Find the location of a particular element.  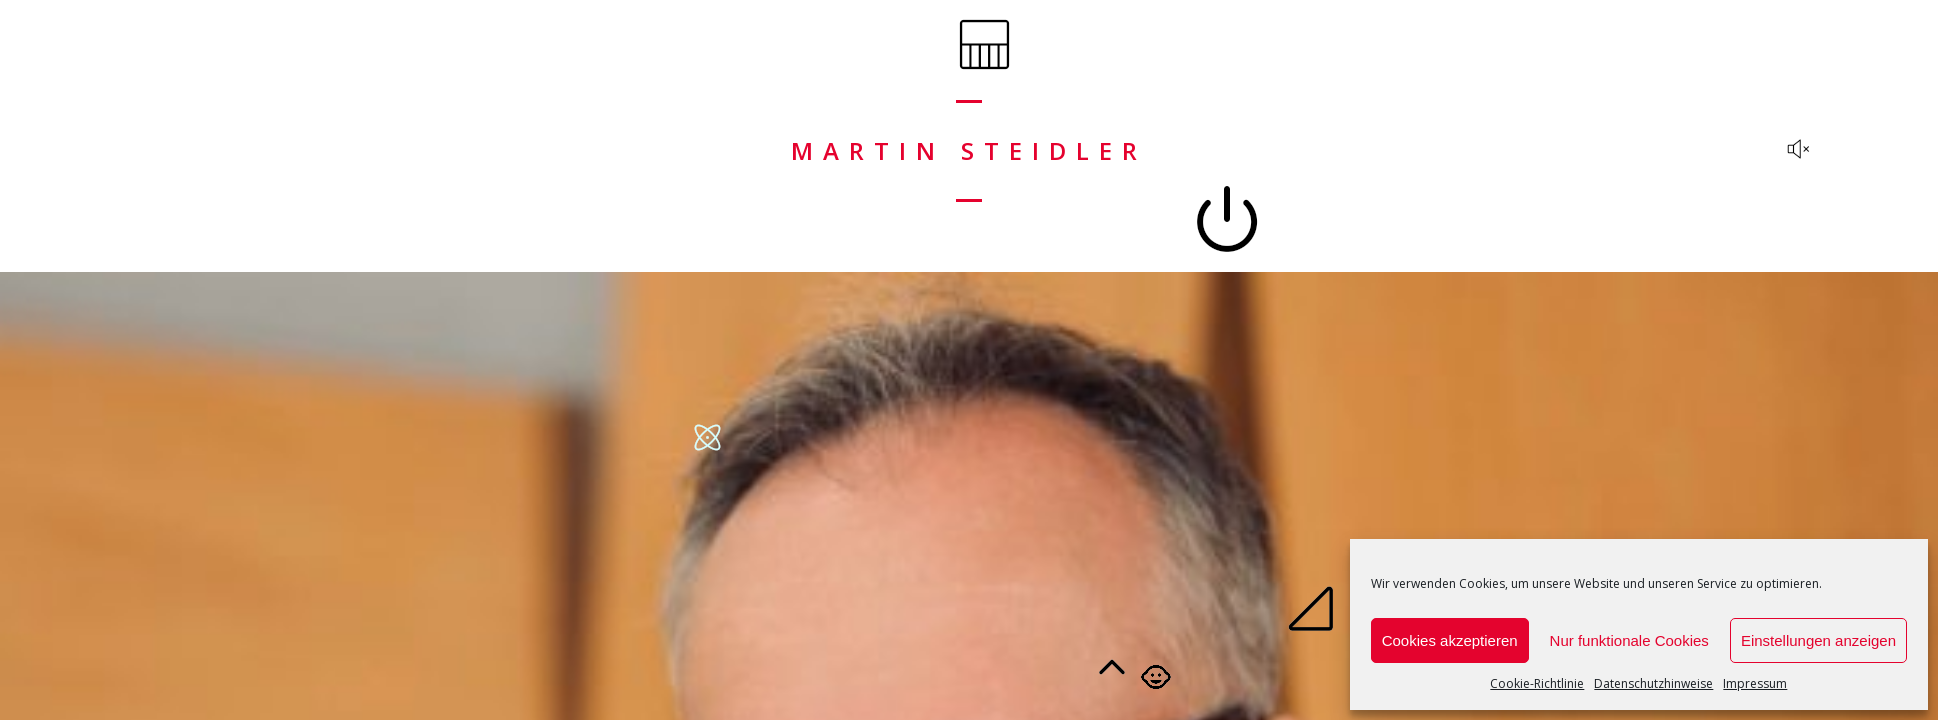

toggle bottom panel visibility is located at coordinates (984, 44).